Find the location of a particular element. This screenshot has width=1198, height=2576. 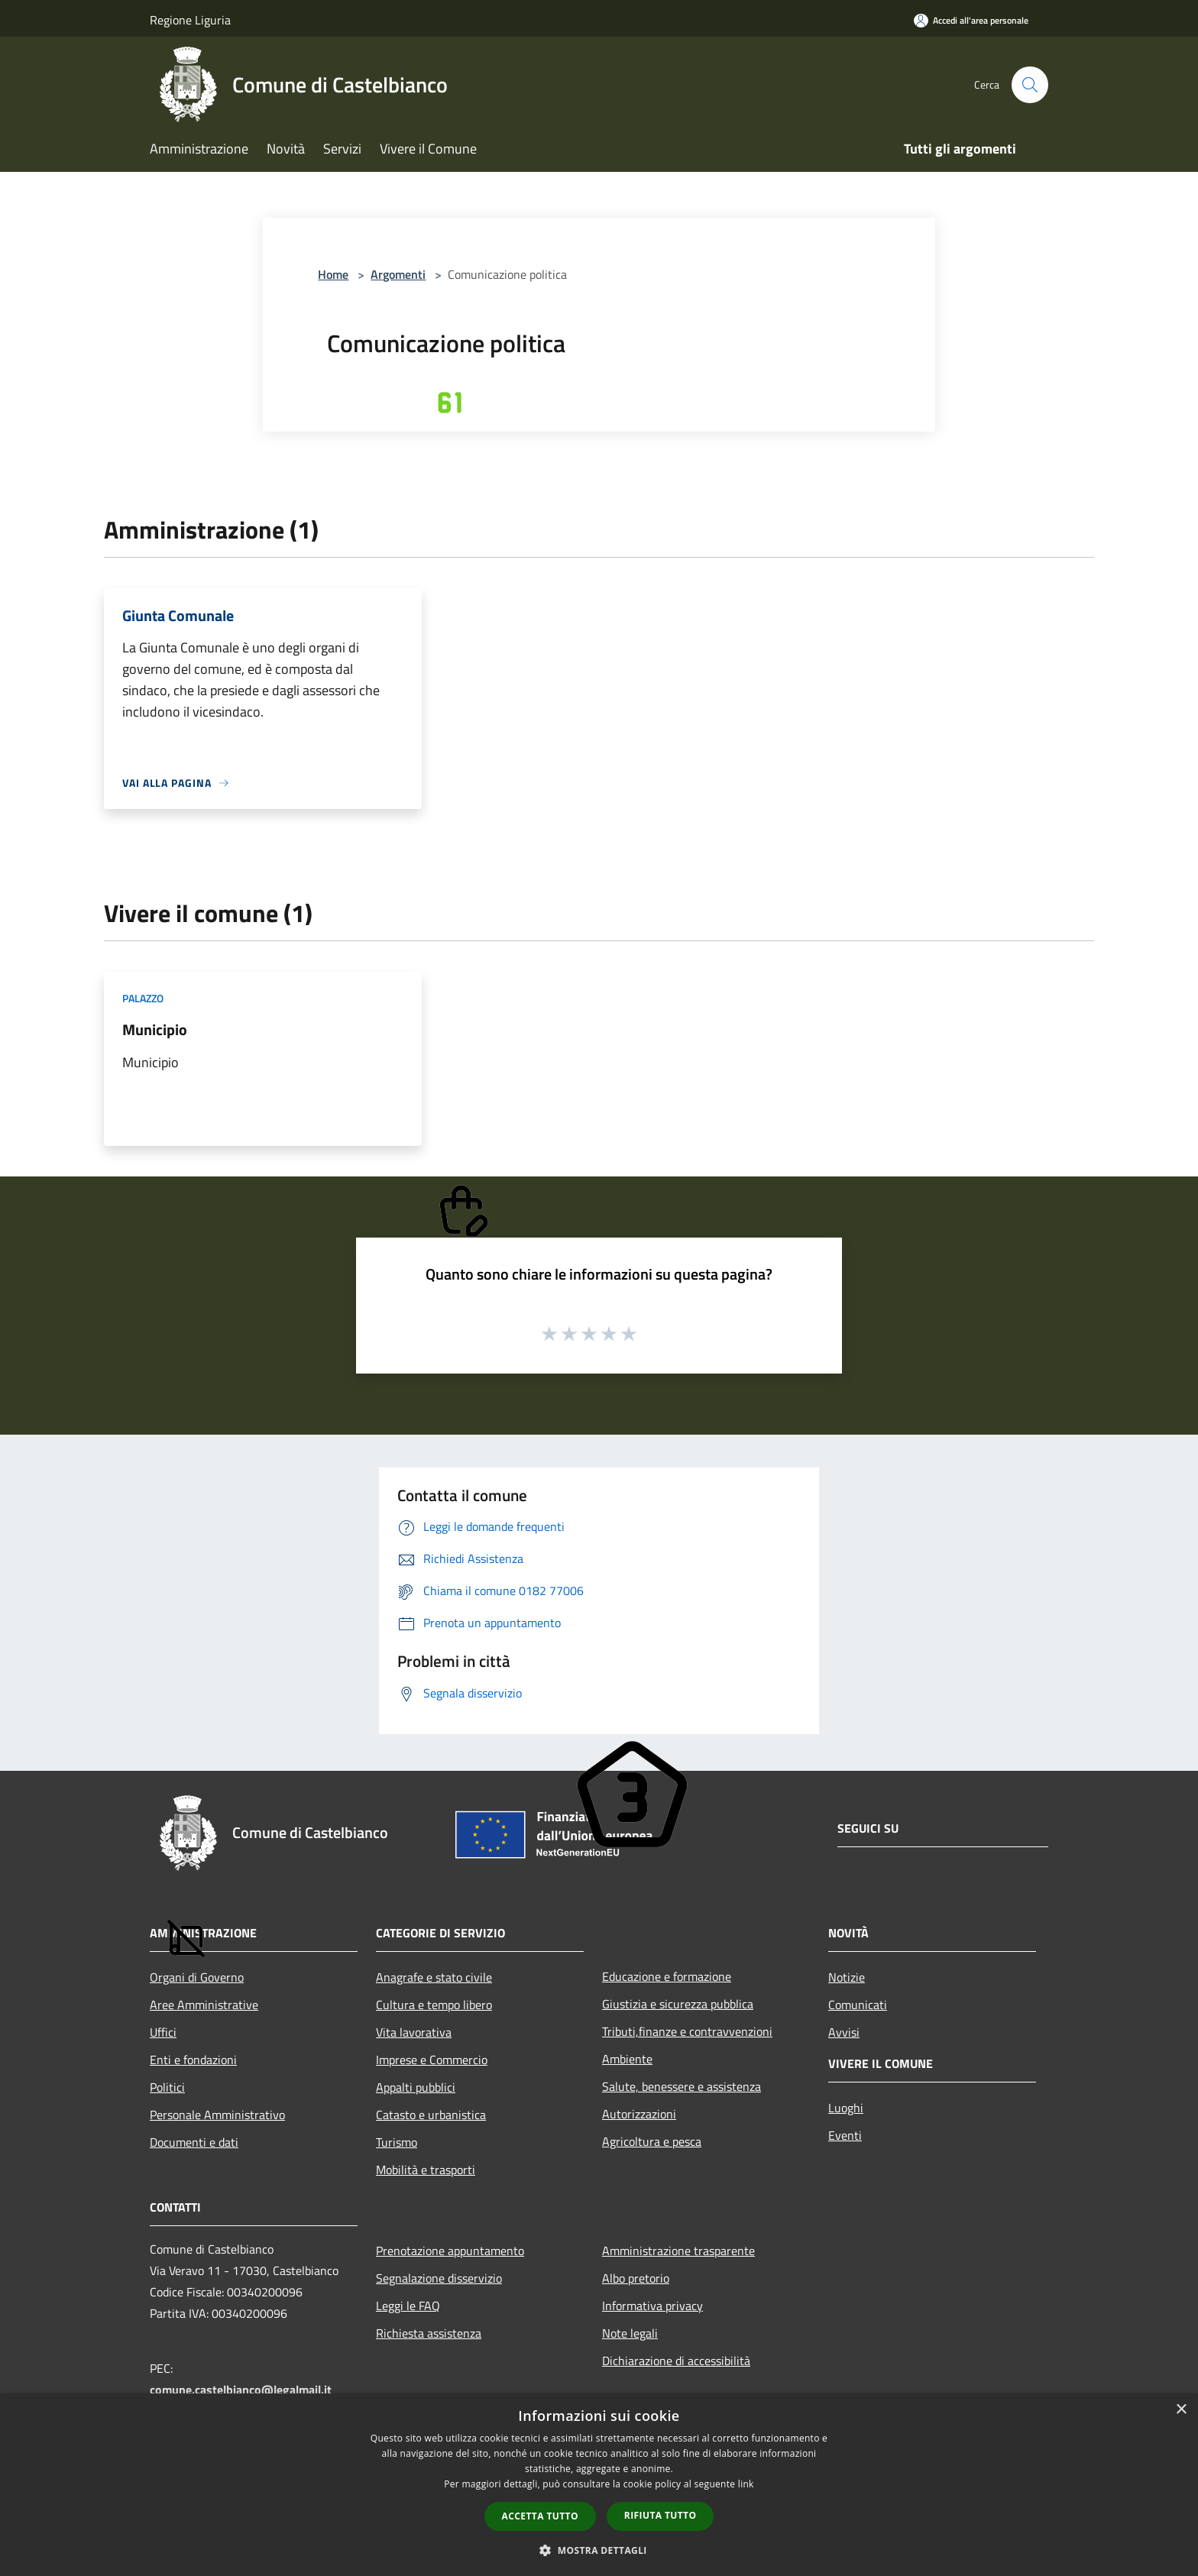

displays the number 61 as a badge or counter is located at coordinates (451, 403).